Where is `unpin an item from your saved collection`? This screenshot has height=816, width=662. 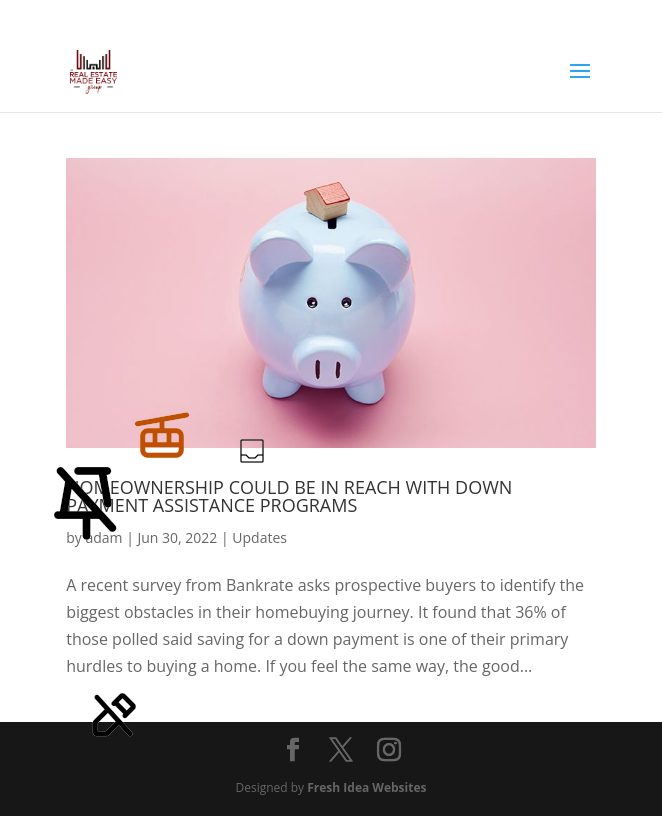
unpin an item from your saved collection is located at coordinates (86, 499).